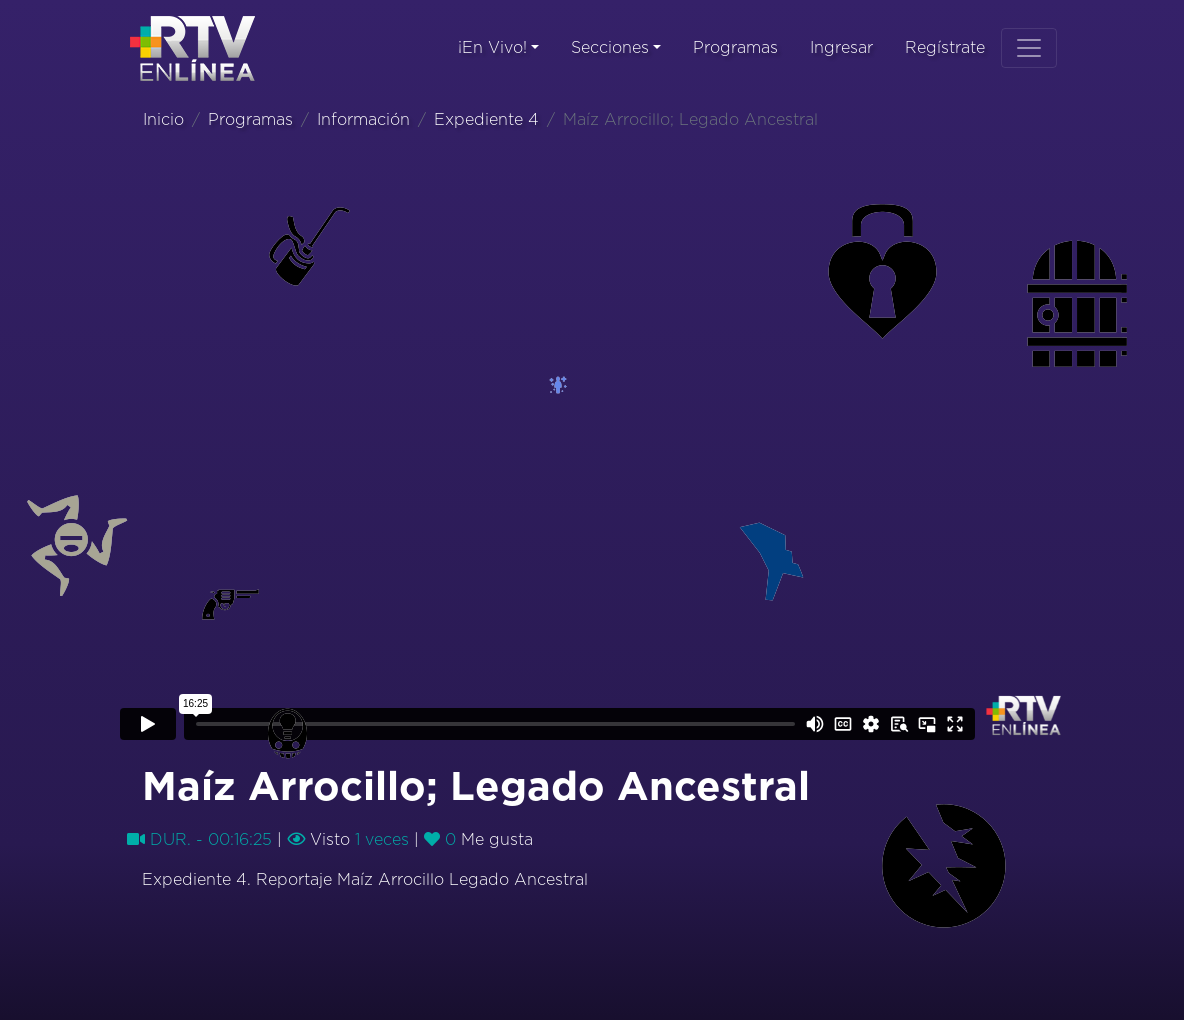 This screenshot has height=1020, width=1184. What do you see at coordinates (230, 604) in the screenshot?
I see `select revolver weapon in game inventory` at bounding box center [230, 604].